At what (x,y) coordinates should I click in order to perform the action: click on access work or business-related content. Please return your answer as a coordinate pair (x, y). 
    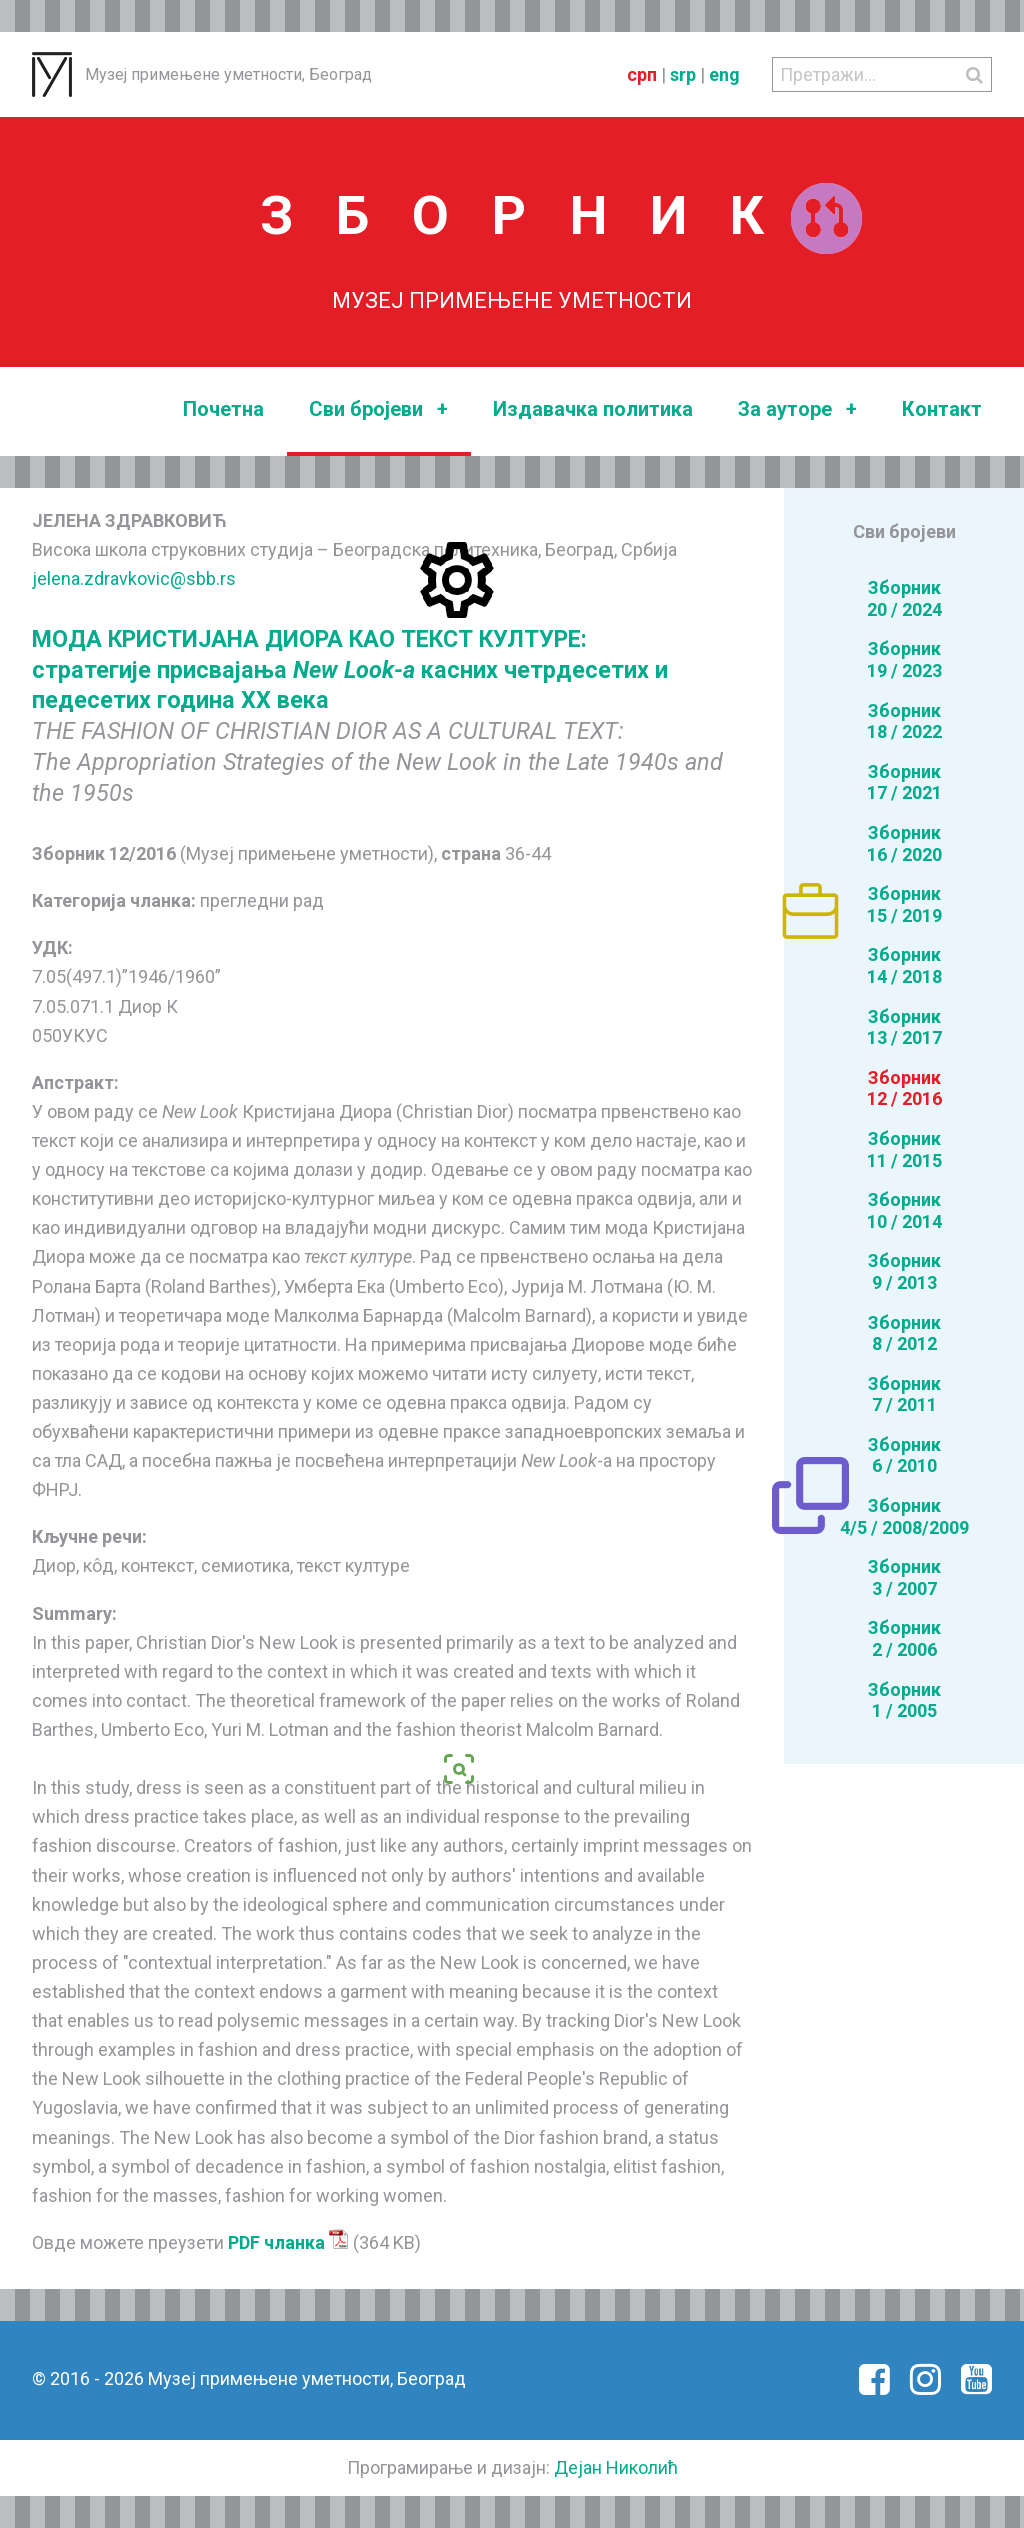
    Looking at the image, I should click on (810, 913).